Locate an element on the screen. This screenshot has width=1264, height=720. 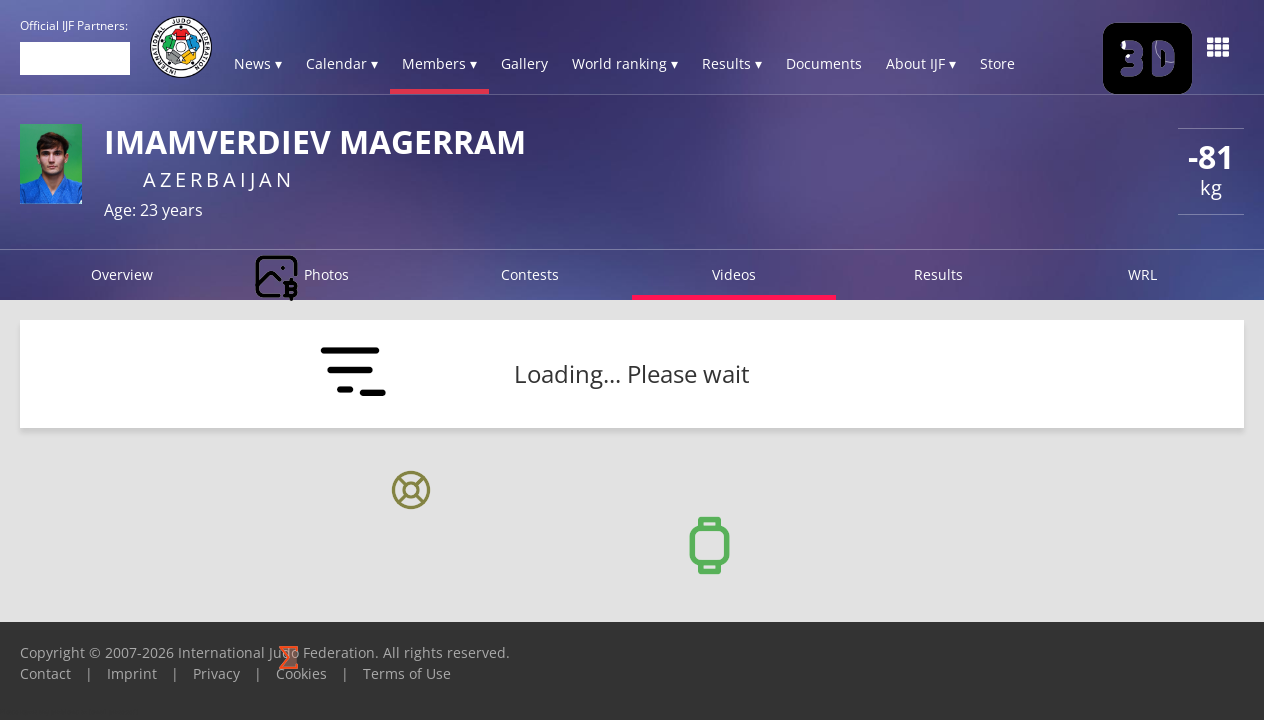
access help or support is located at coordinates (411, 490).